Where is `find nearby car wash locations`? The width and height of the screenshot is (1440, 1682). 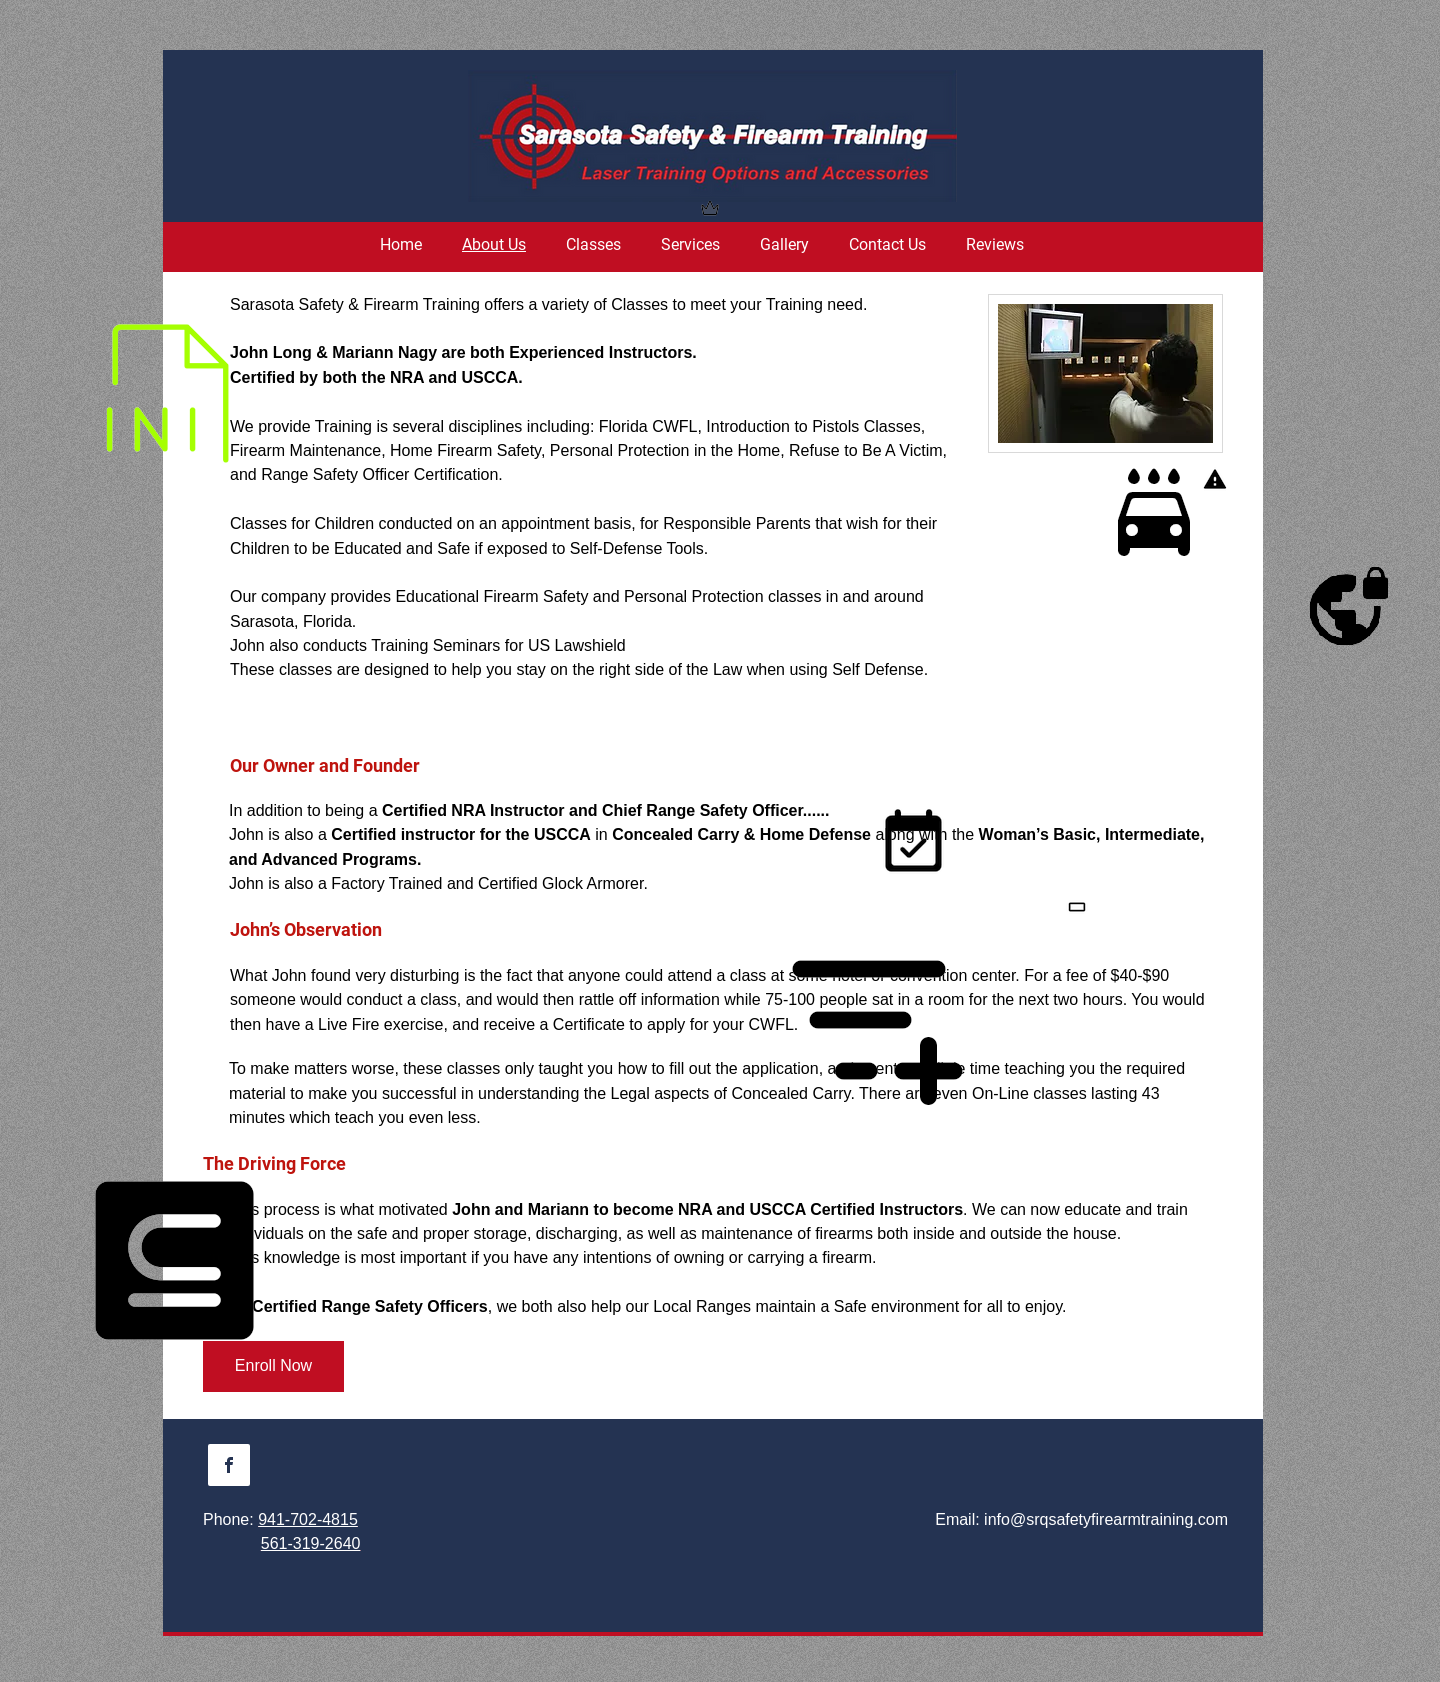 find nearby car wash locations is located at coordinates (1154, 512).